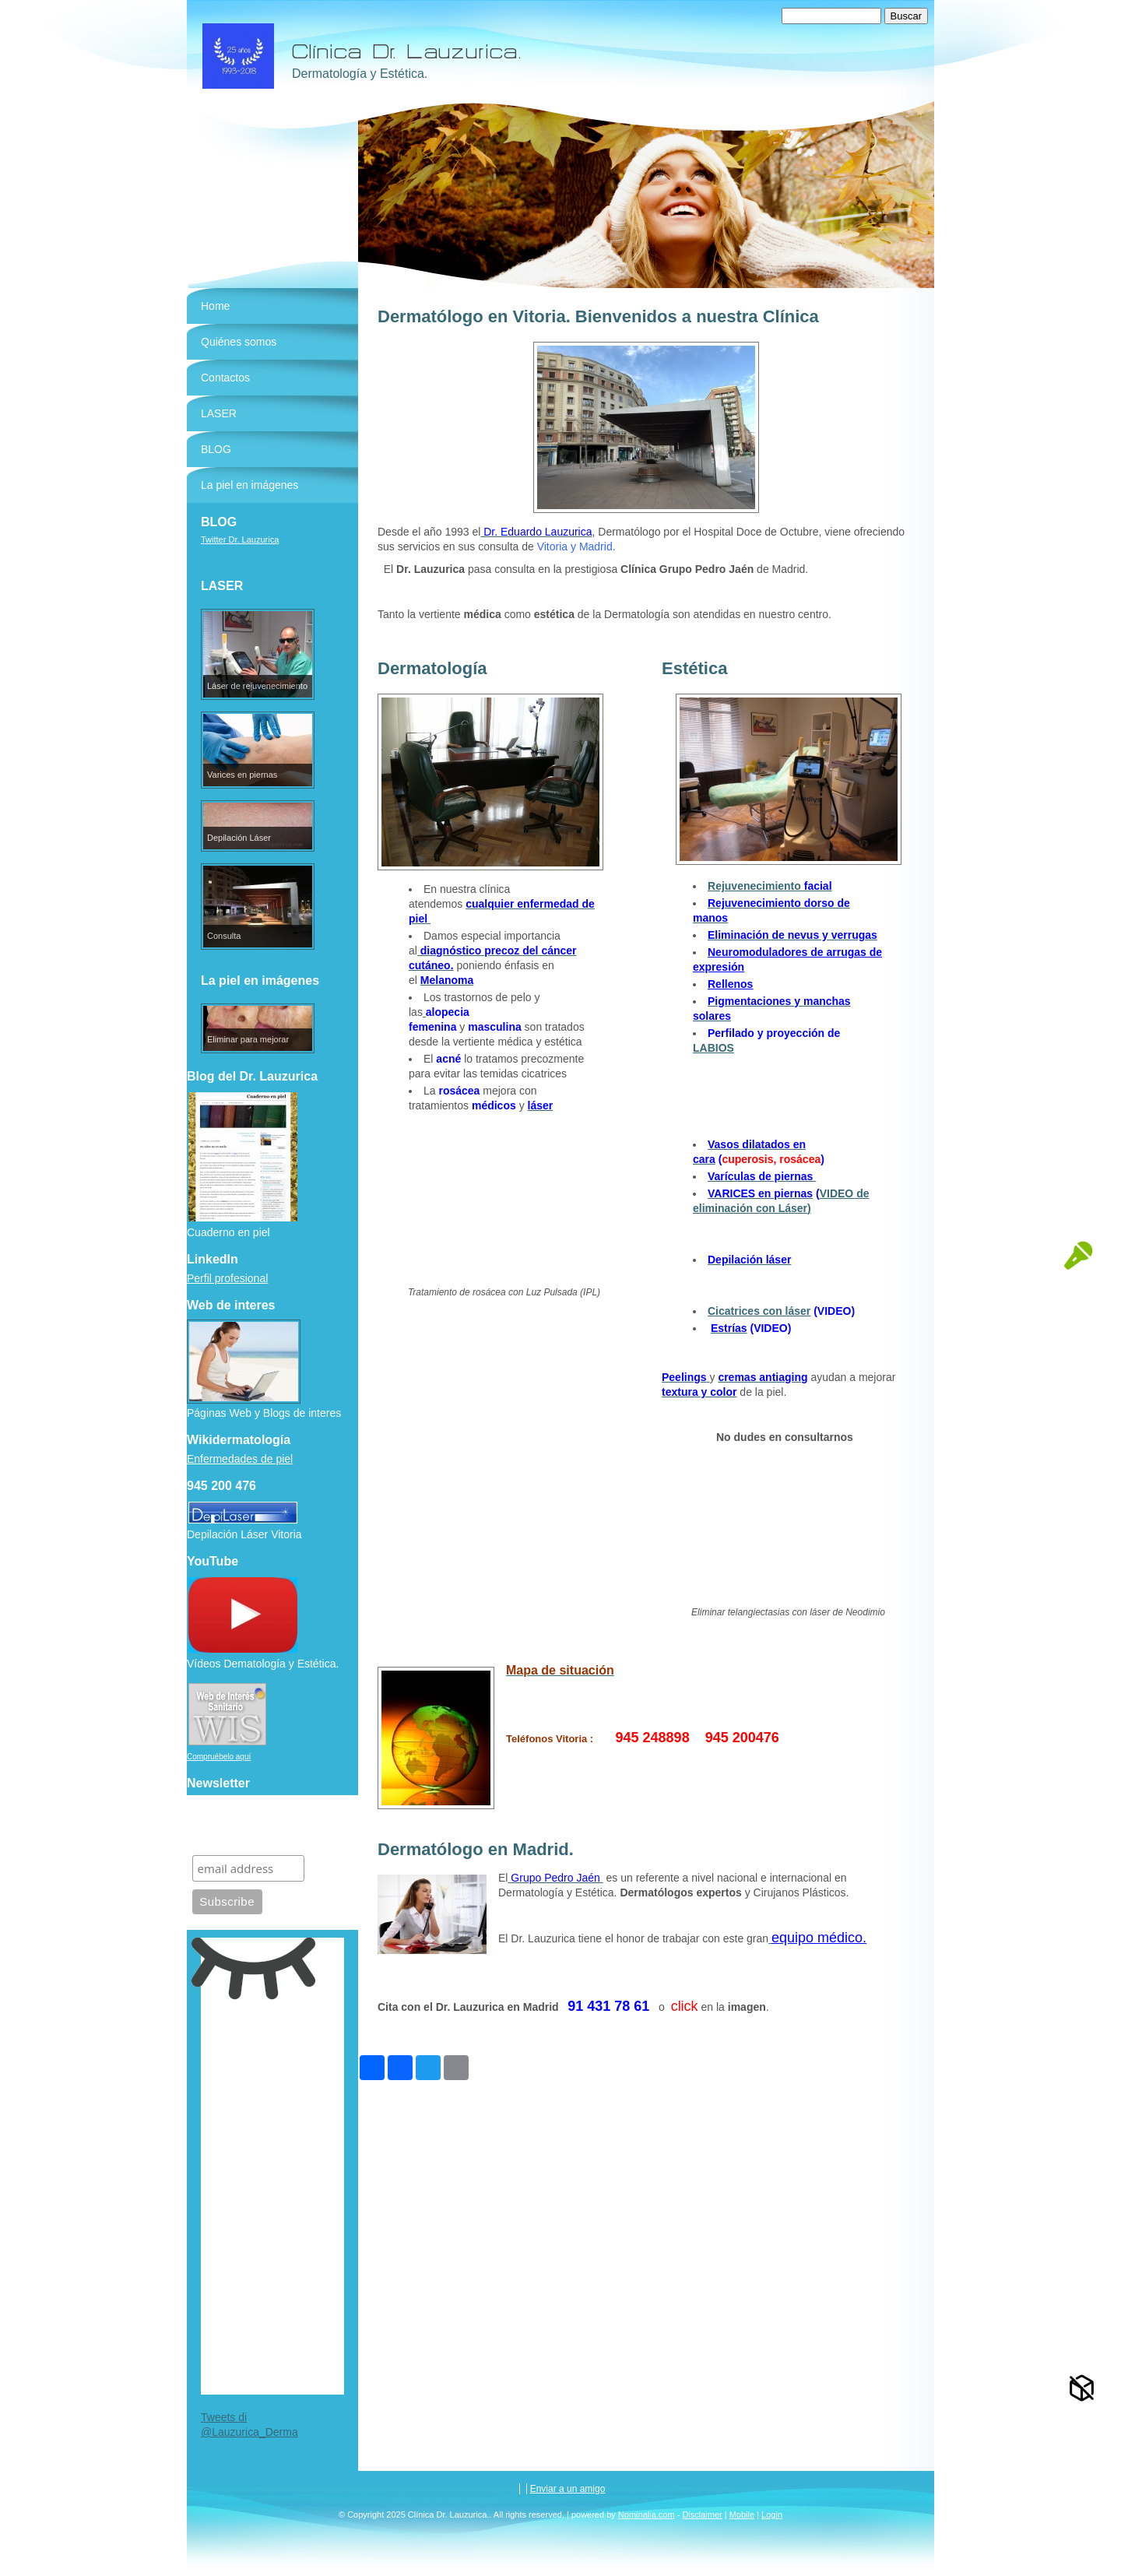 The image size is (1121, 2576). I want to click on hide password or sensitive content, so click(253, 1962).